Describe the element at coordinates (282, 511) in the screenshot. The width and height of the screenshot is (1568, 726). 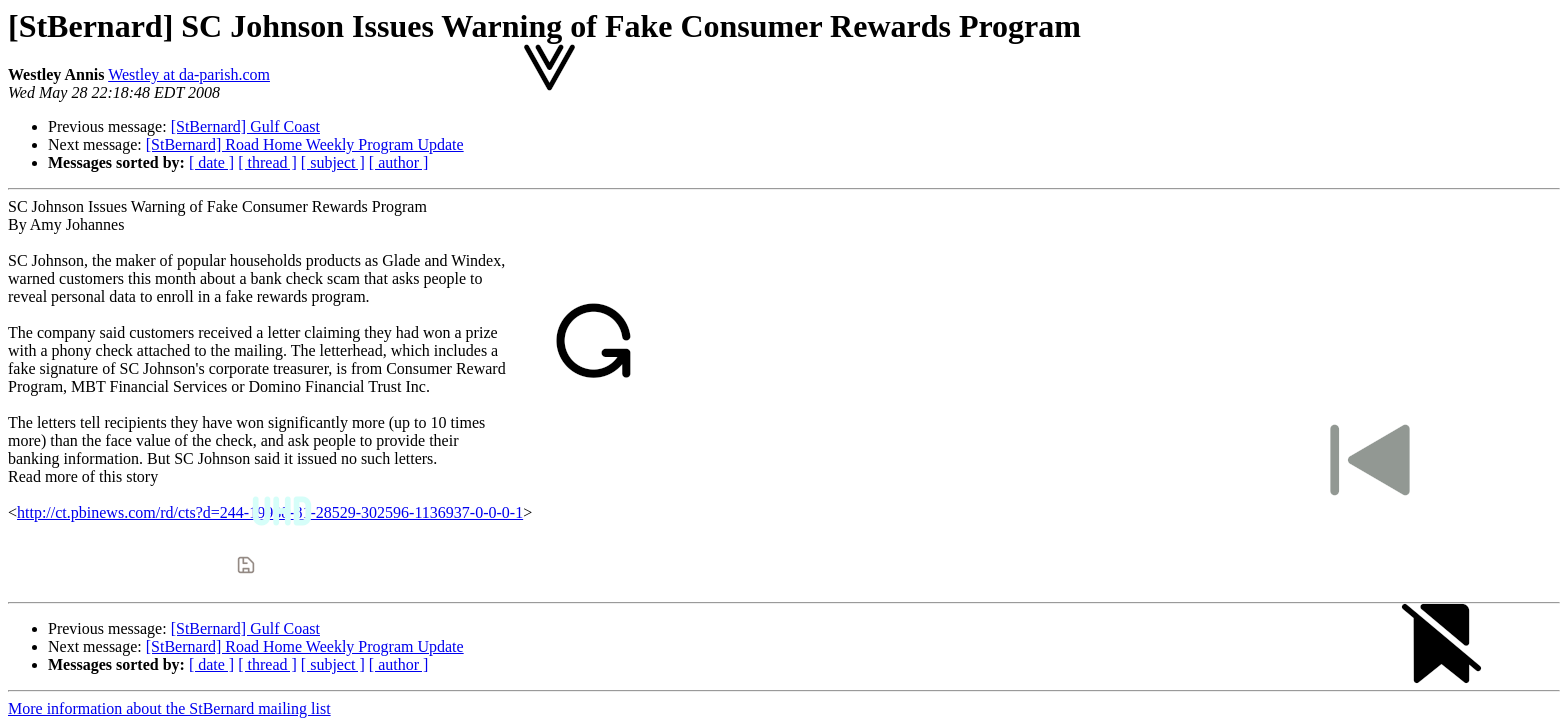
I see `indicates ultra high definition video quality` at that location.